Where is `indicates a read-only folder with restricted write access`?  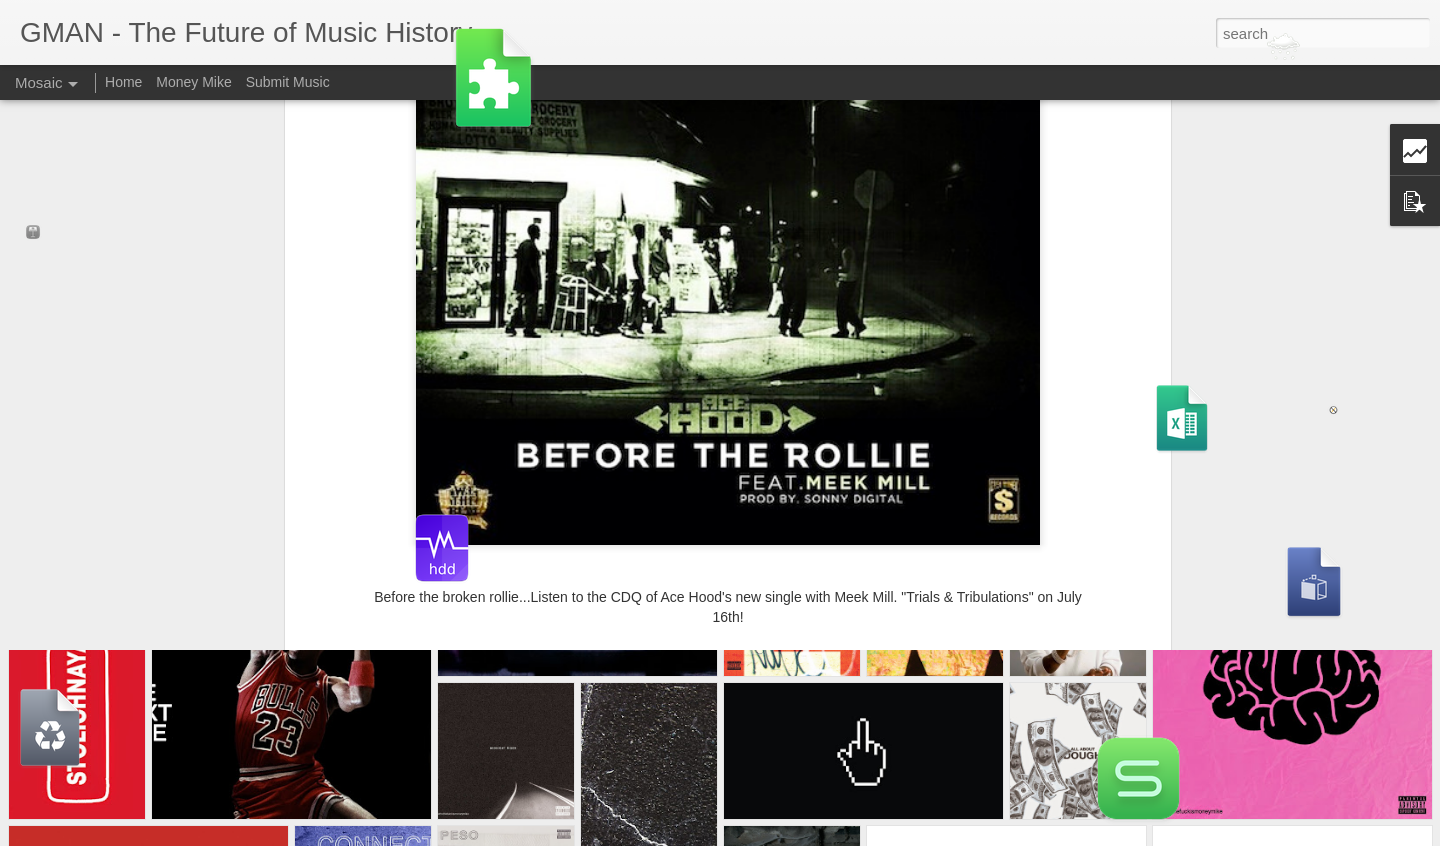 indicates a read-only folder with restricted write access is located at coordinates (1318, 398).